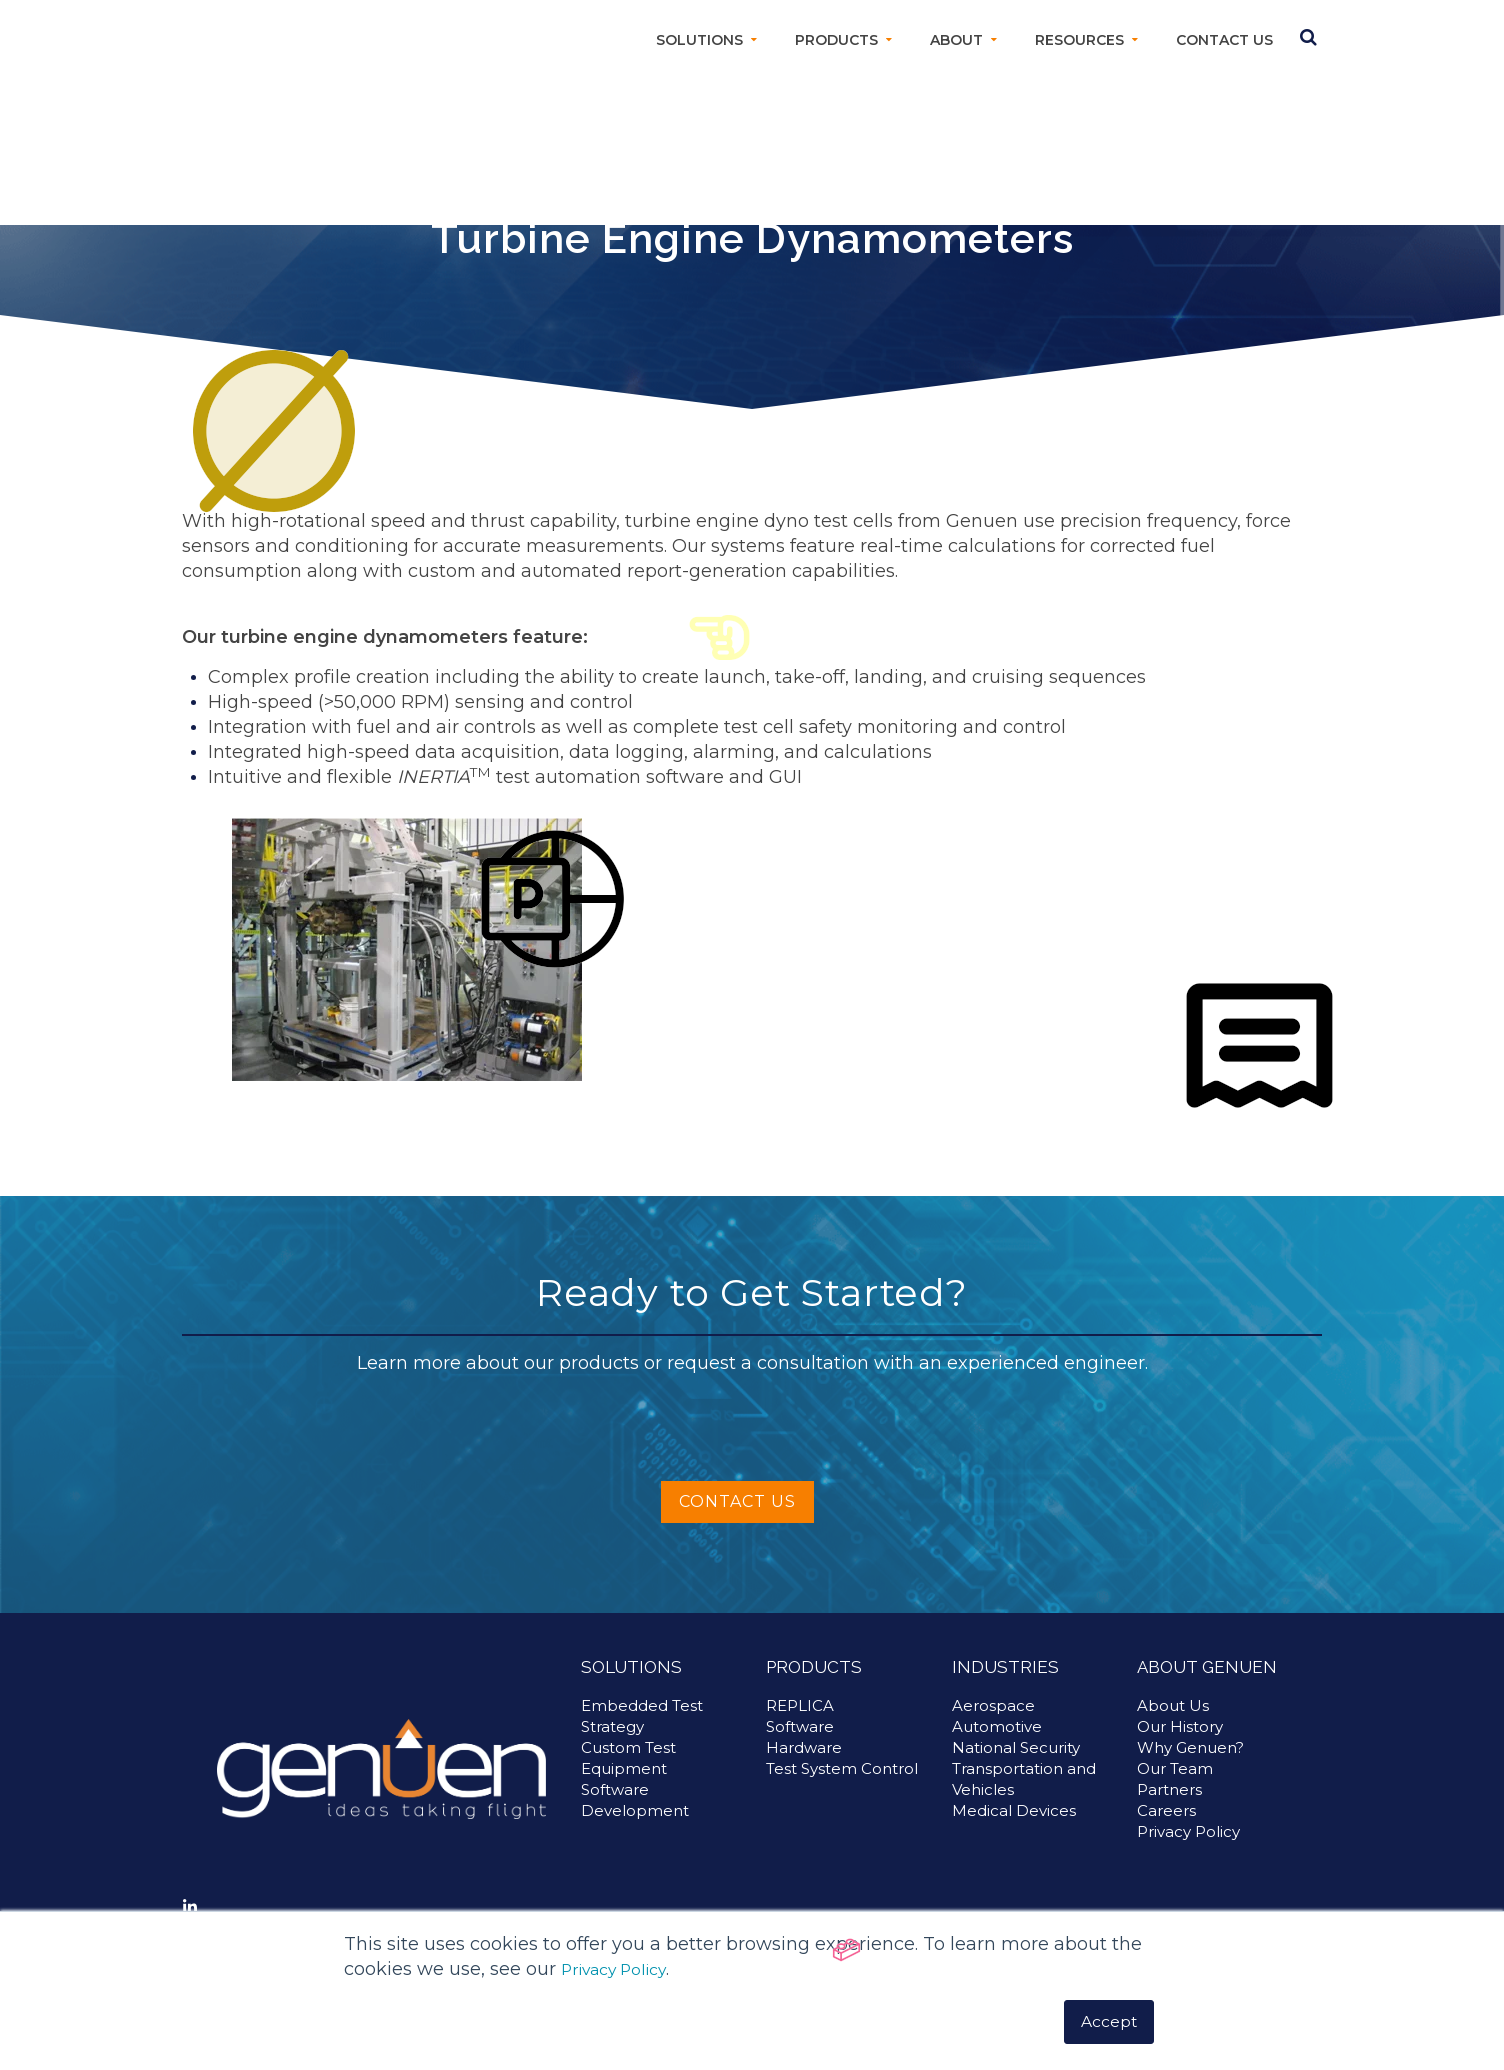  I want to click on view purchase receipt or transaction history, so click(1259, 1045).